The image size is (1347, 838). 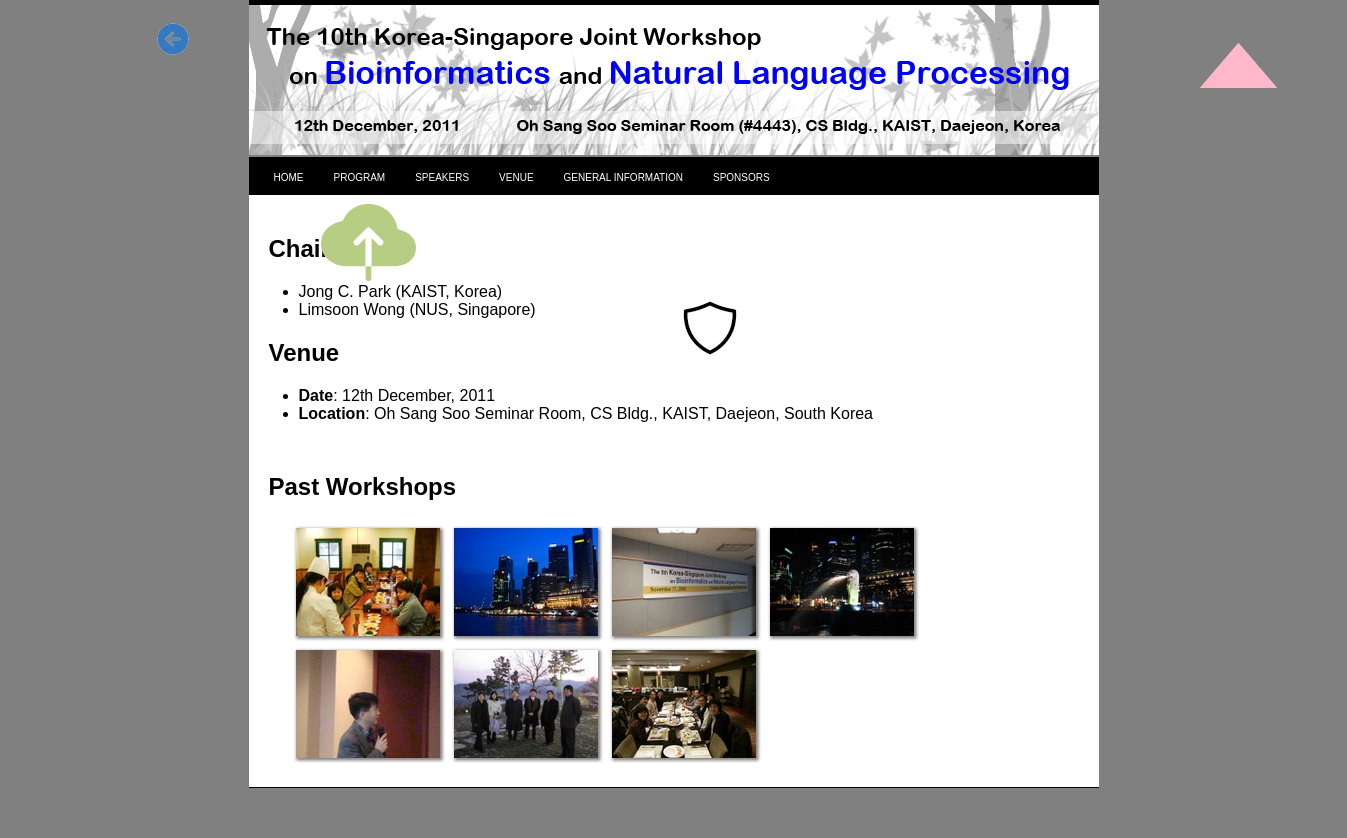 What do you see at coordinates (173, 39) in the screenshot?
I see `go back to the previous screen` at bounding box center [173, 39].